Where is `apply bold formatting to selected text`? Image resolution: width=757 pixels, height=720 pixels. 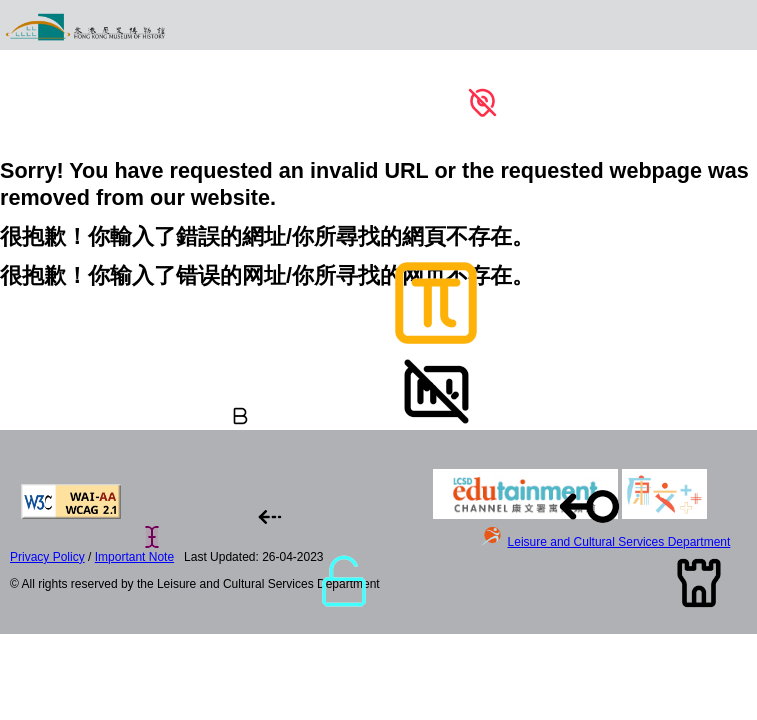
apply bold formatting to selected text is located at coordinates (240, 416).